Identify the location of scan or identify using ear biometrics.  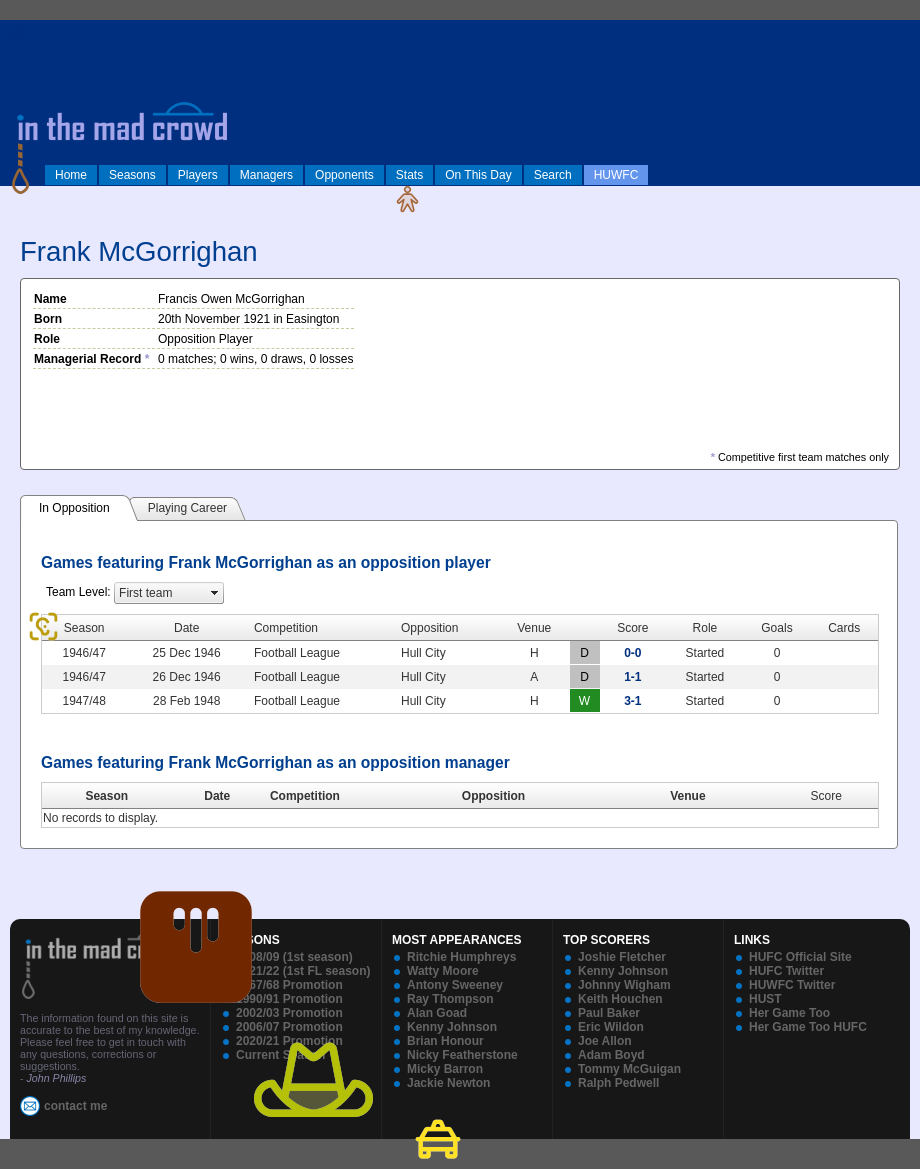
(43, 626).